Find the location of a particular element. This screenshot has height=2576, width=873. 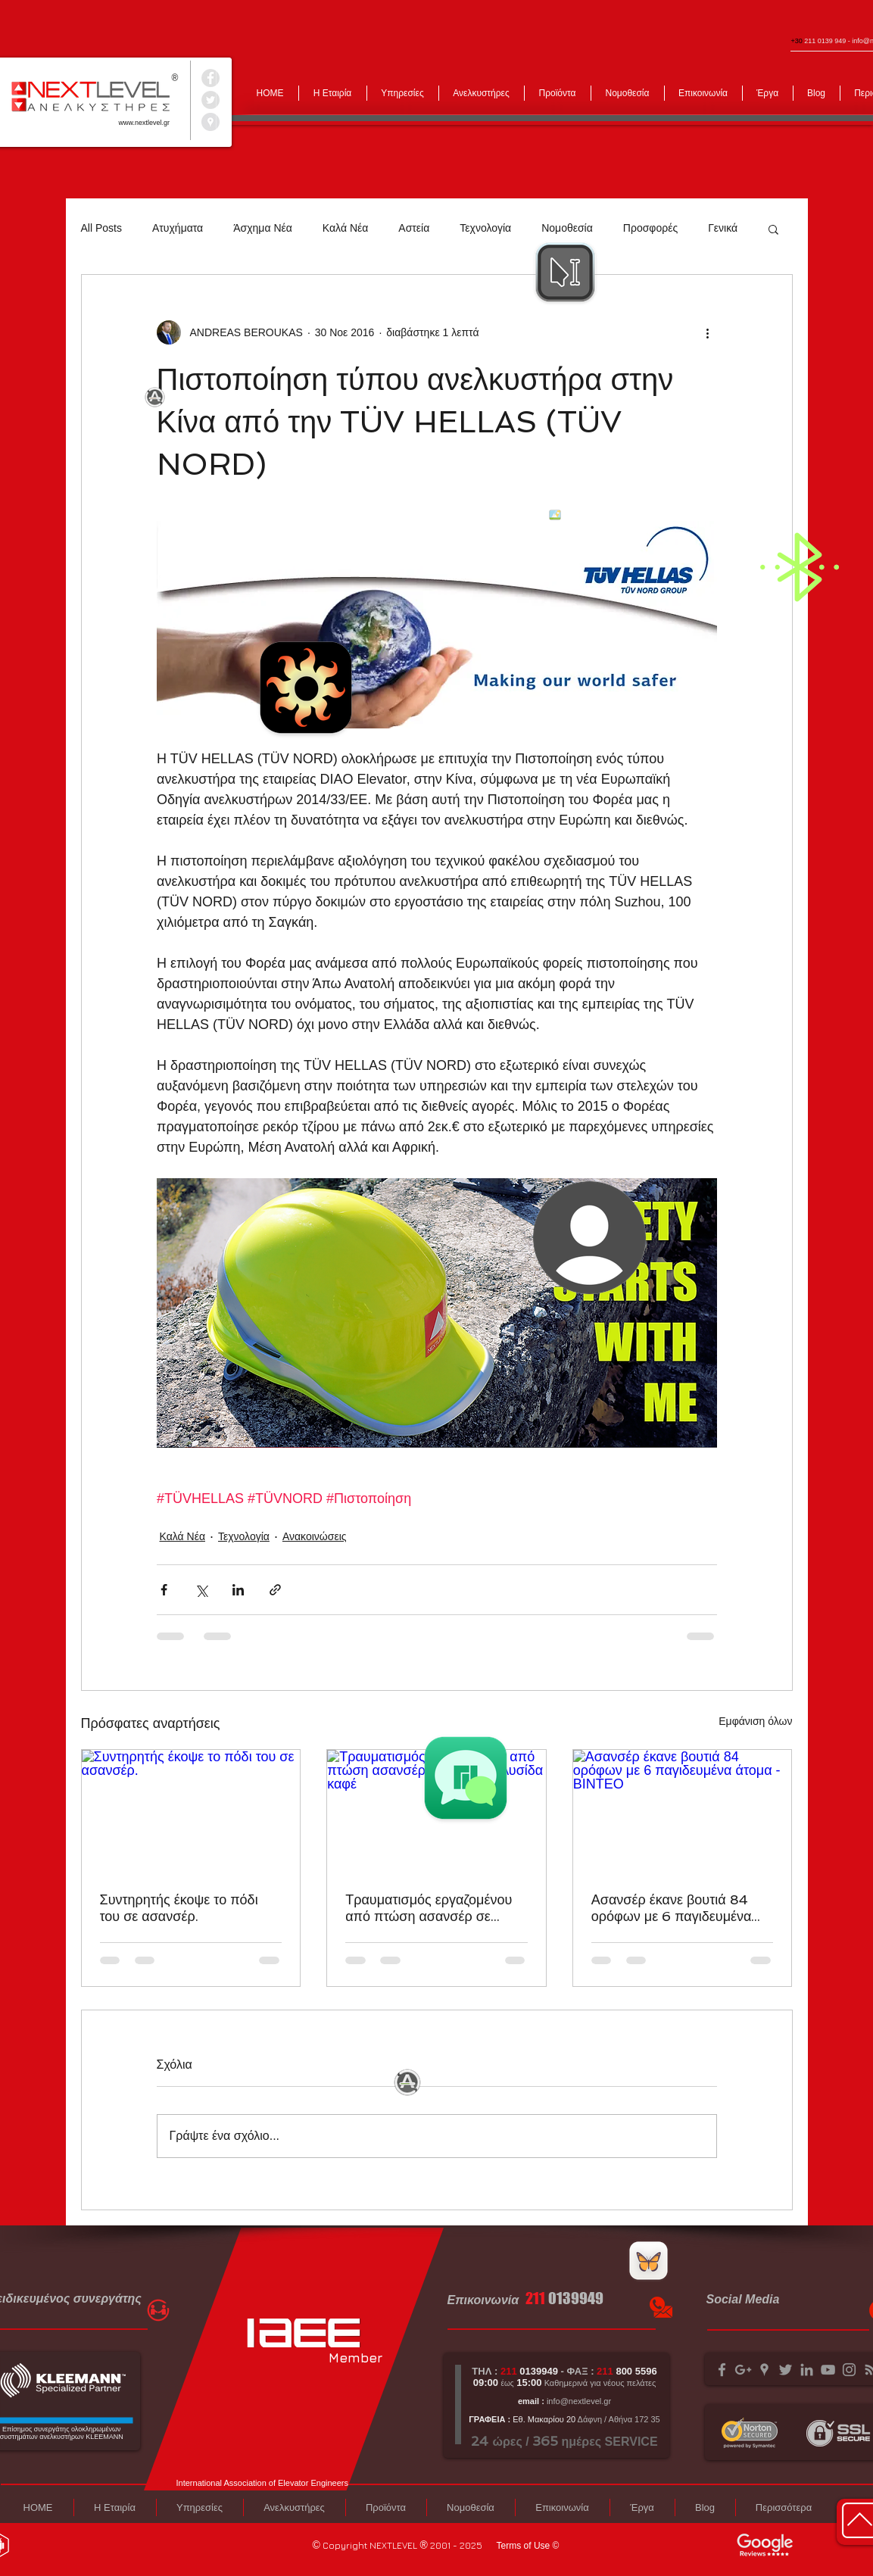

open the software updater application is located at coordinates (154, 397).